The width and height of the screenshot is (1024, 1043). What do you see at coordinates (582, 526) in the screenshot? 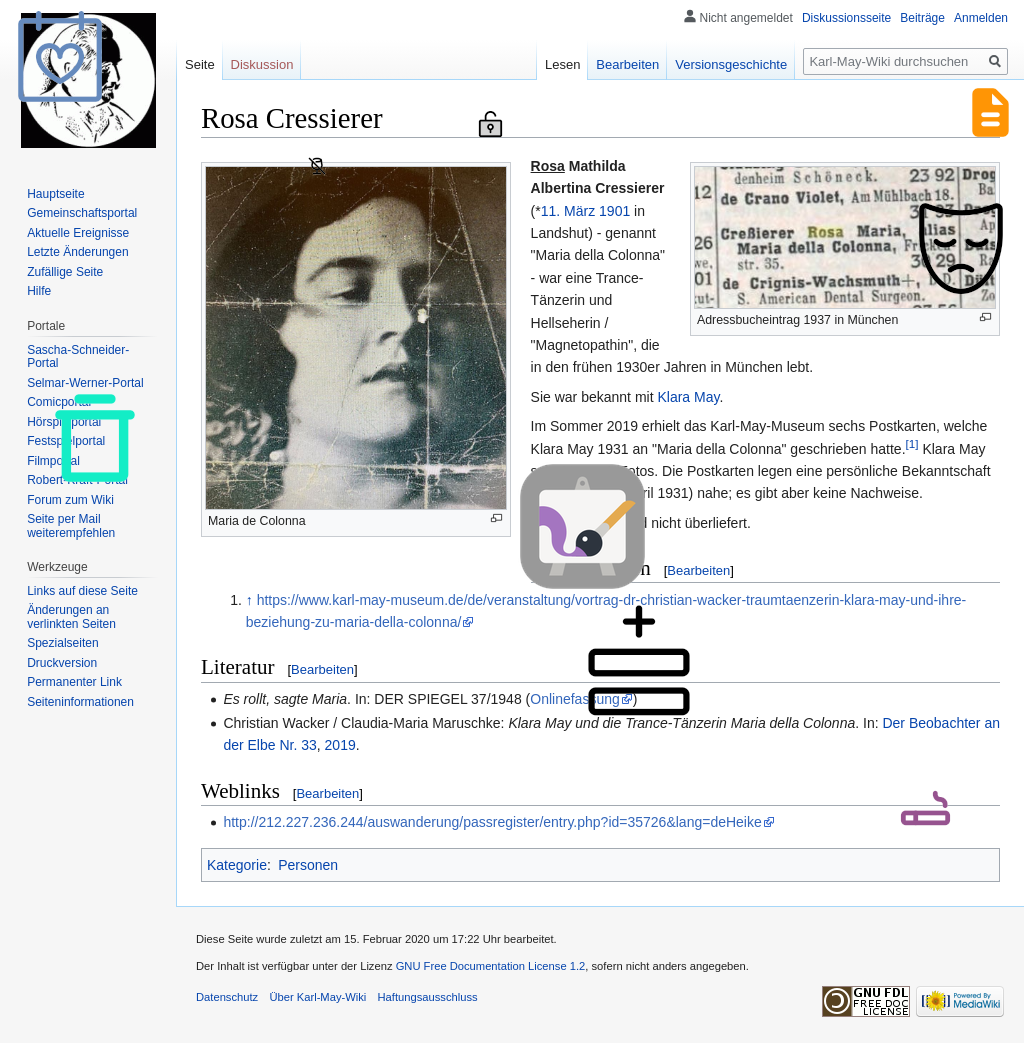
I see `create or design a new software project` at bounding box center [582, 526].